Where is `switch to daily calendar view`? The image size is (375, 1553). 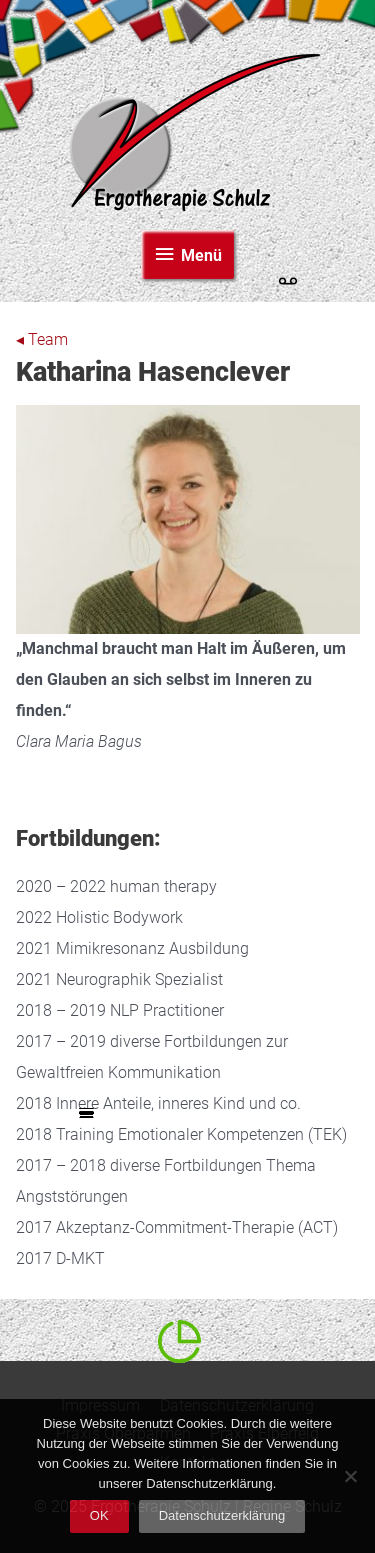 switch to daily calendar view is located at coordinates (86, 1112).